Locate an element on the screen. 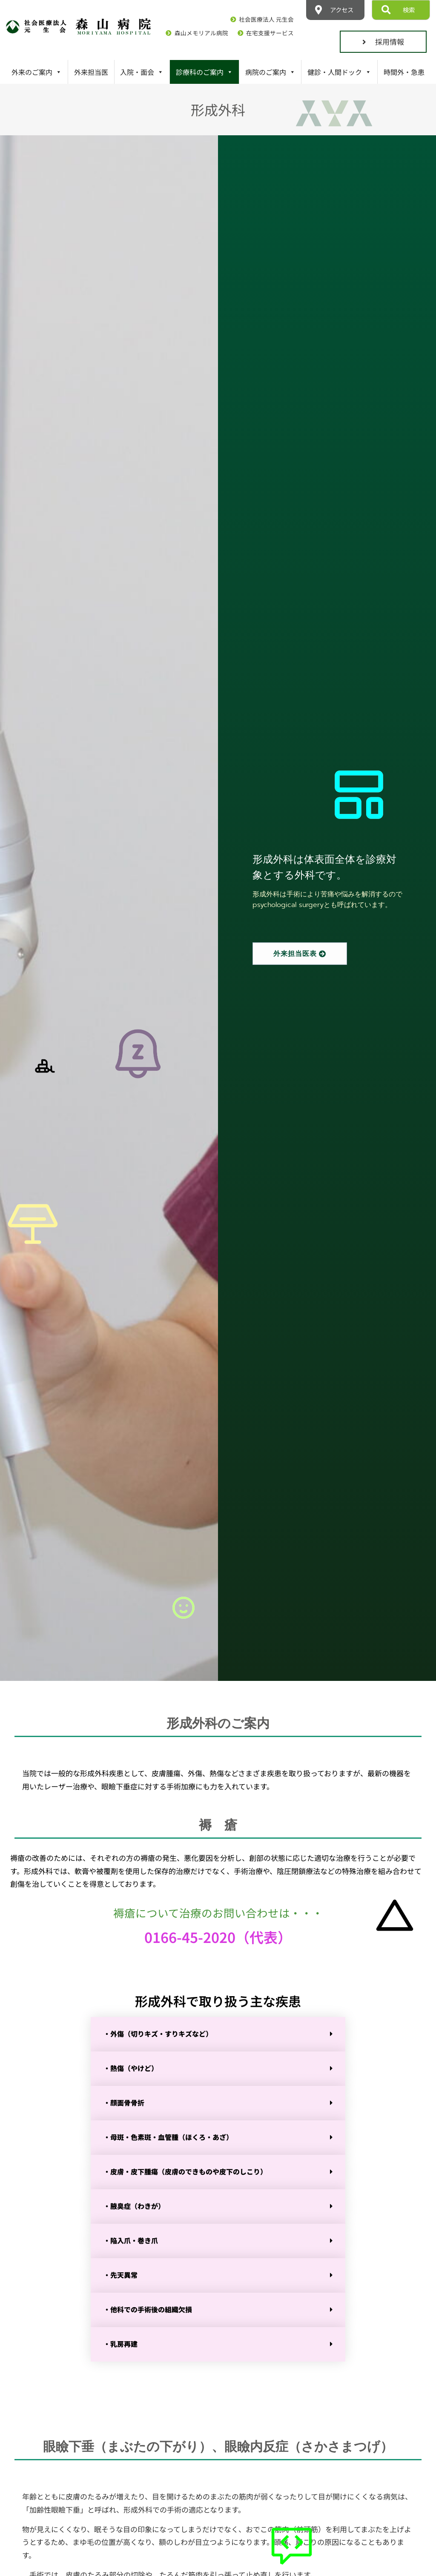 This screenshot has width=436, height=2576. vercel platform logo is located at coordinates (395, 1916).